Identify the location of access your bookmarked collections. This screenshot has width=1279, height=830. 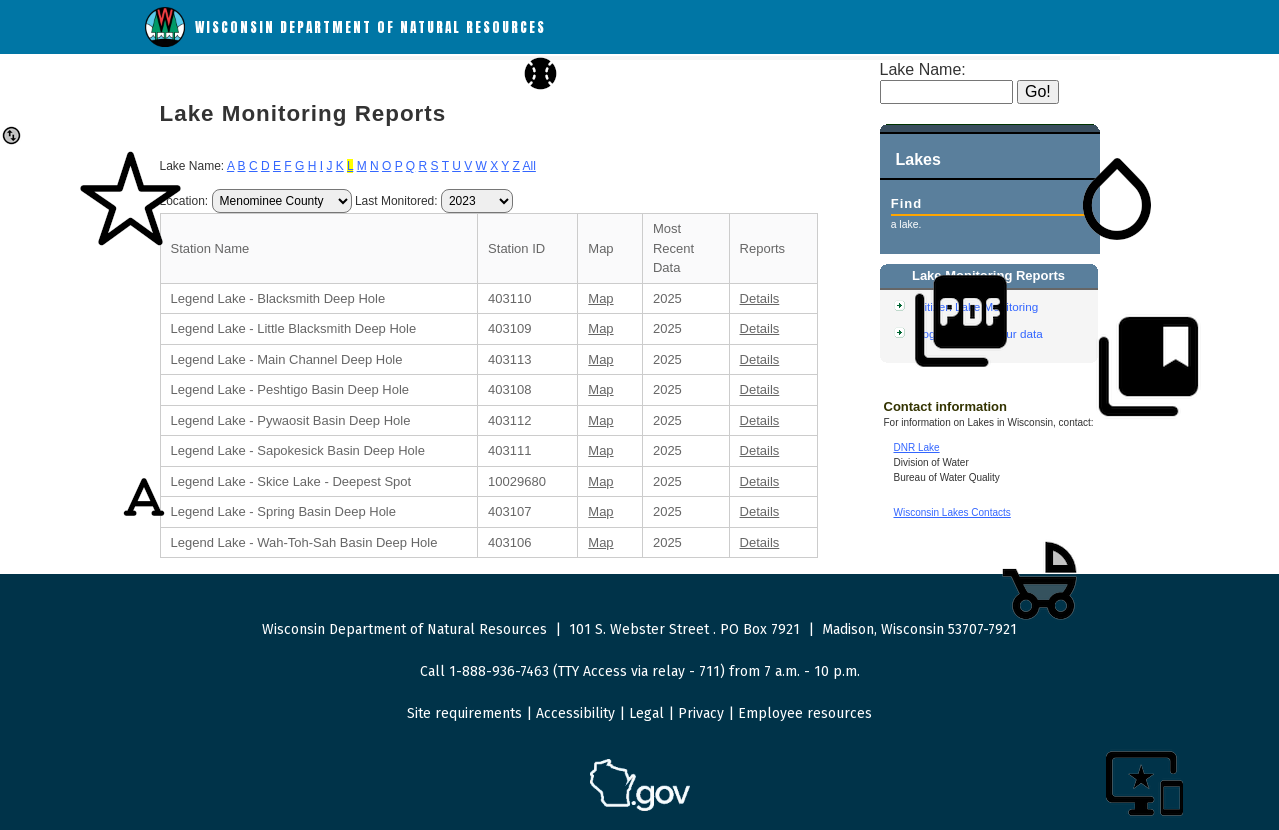
(1148, 366).